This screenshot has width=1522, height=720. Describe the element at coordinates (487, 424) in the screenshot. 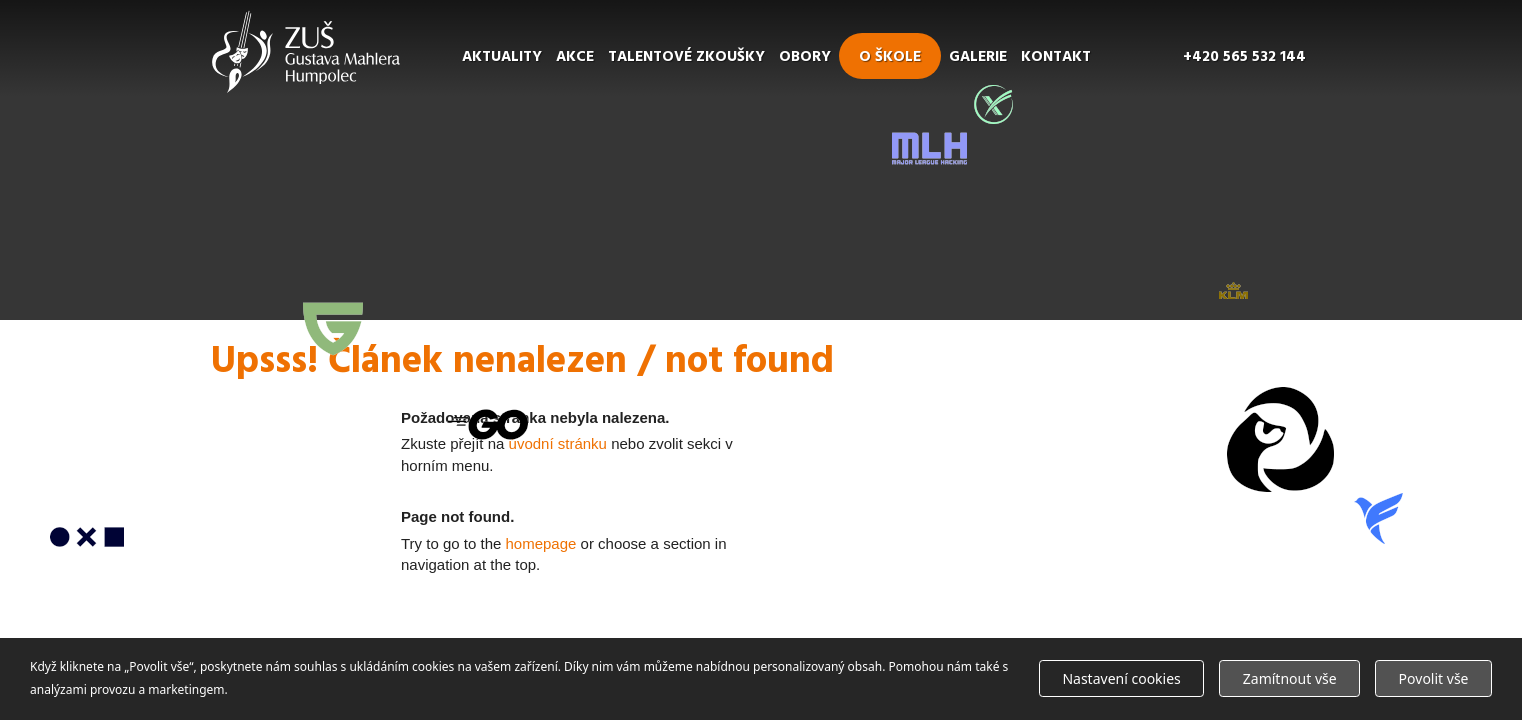

I see `go programming language logo` at that location.